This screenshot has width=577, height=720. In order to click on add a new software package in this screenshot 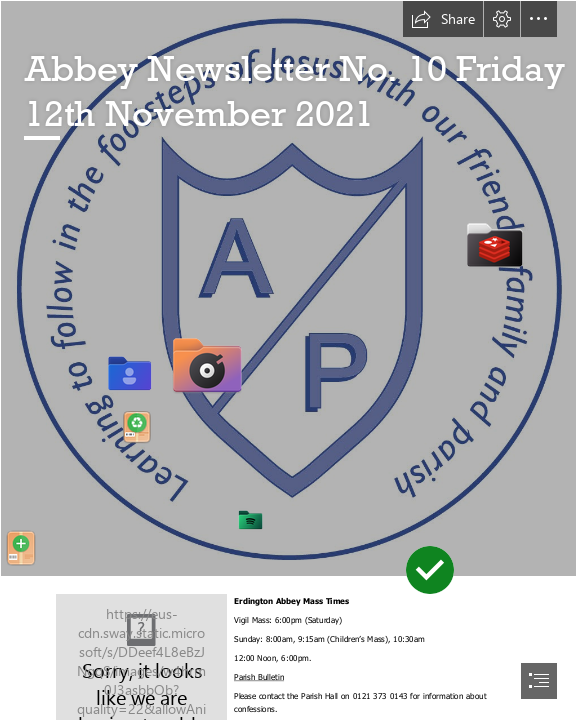, I will do `click(21, 548)`.